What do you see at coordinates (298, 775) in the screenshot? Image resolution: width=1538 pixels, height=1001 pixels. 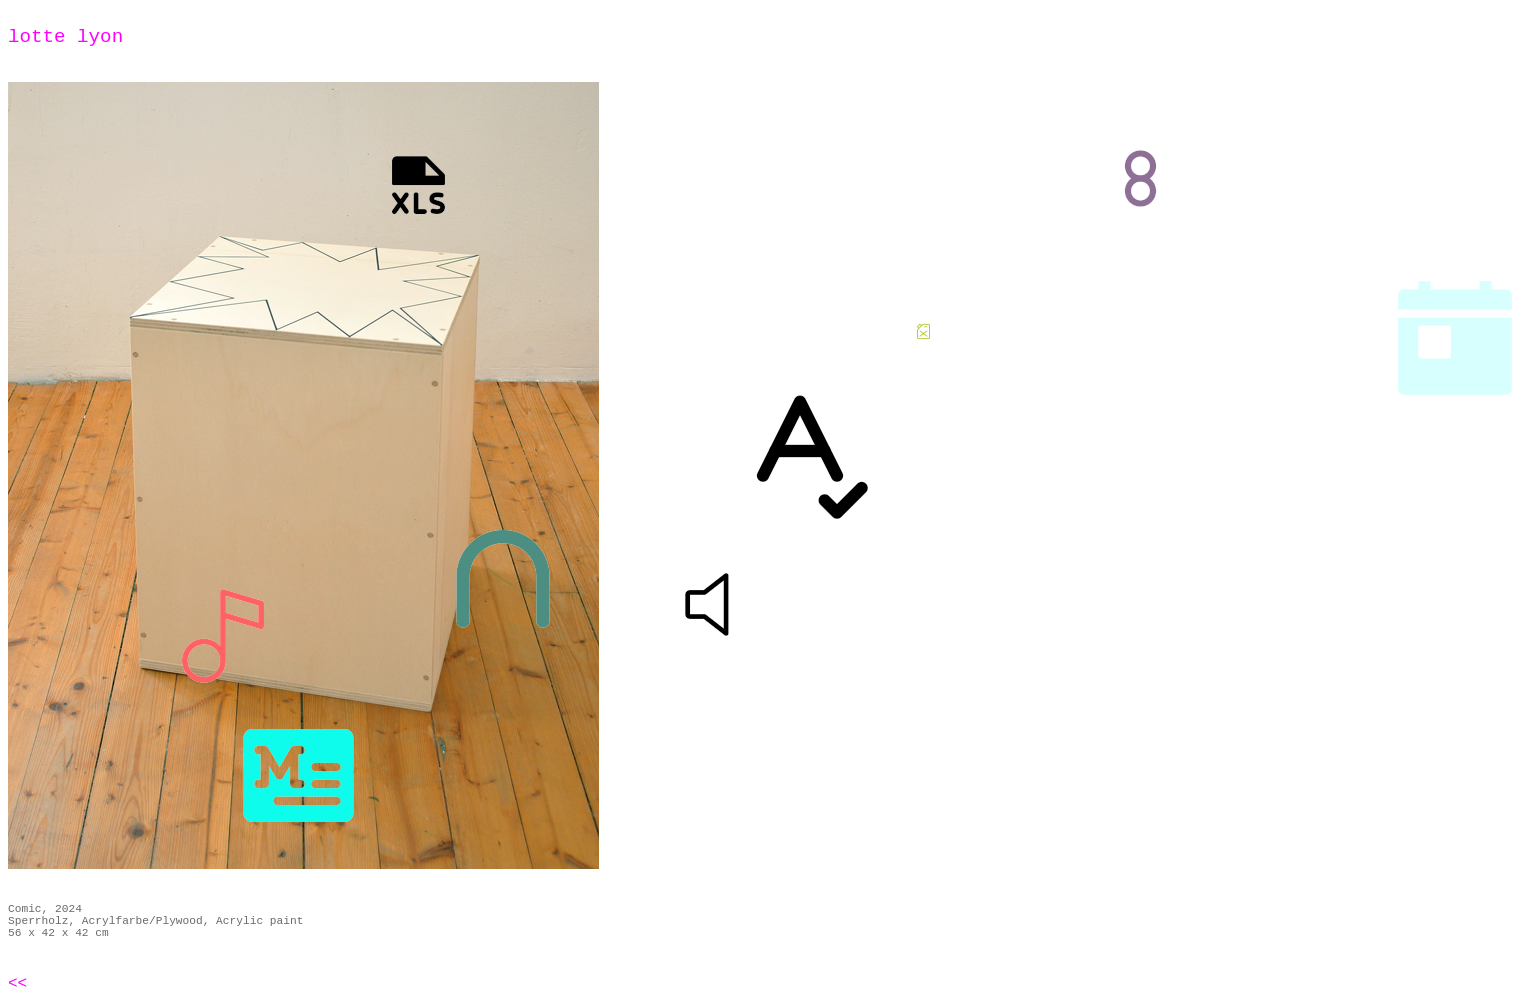 I see `open article on Medium` at bounding box center [298, 775].